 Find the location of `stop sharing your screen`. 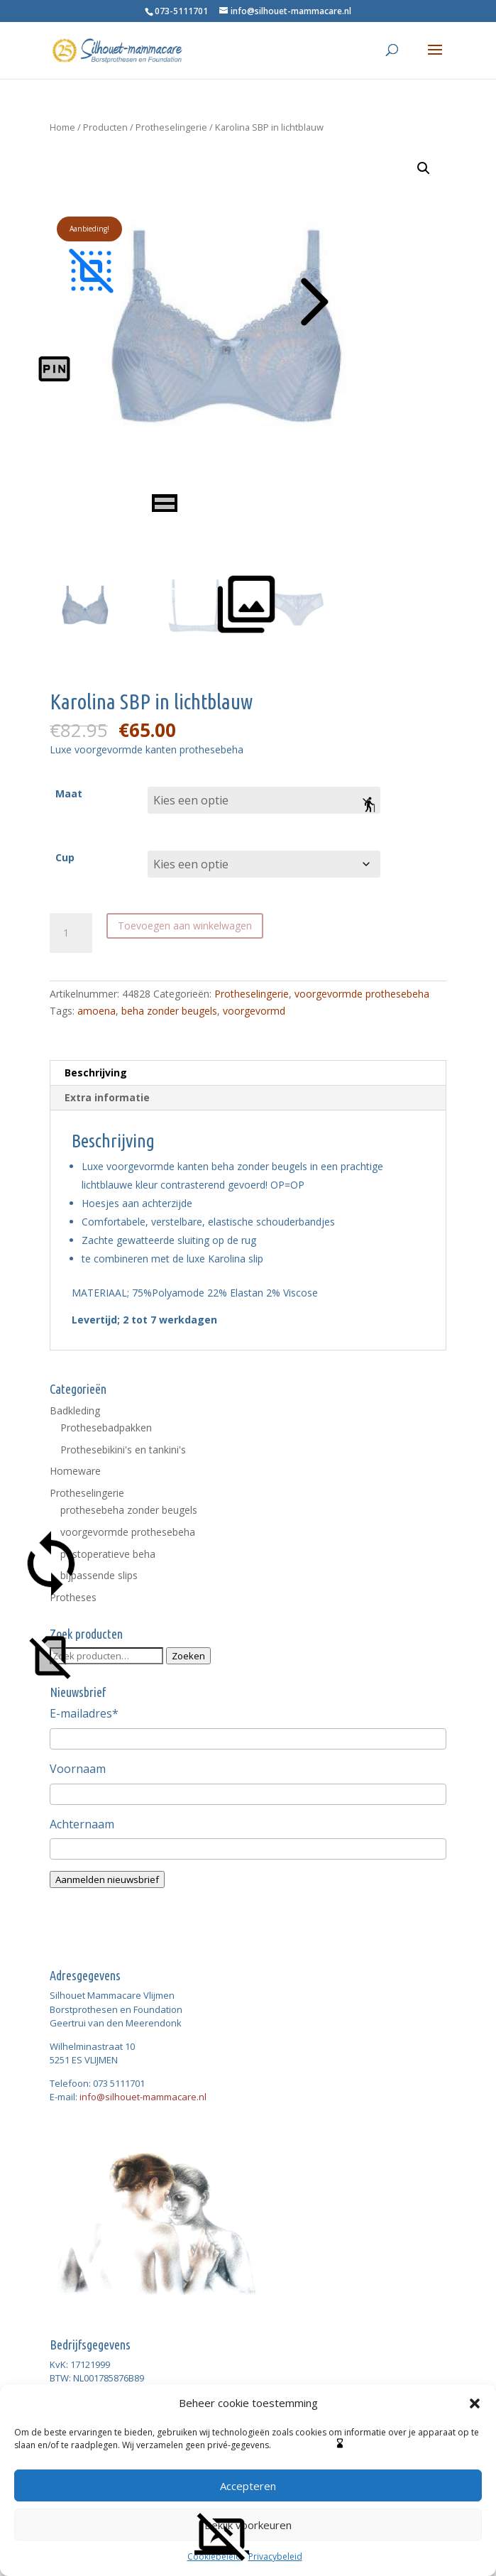

stop sharing your screen is located at coordinates (221, 2536).